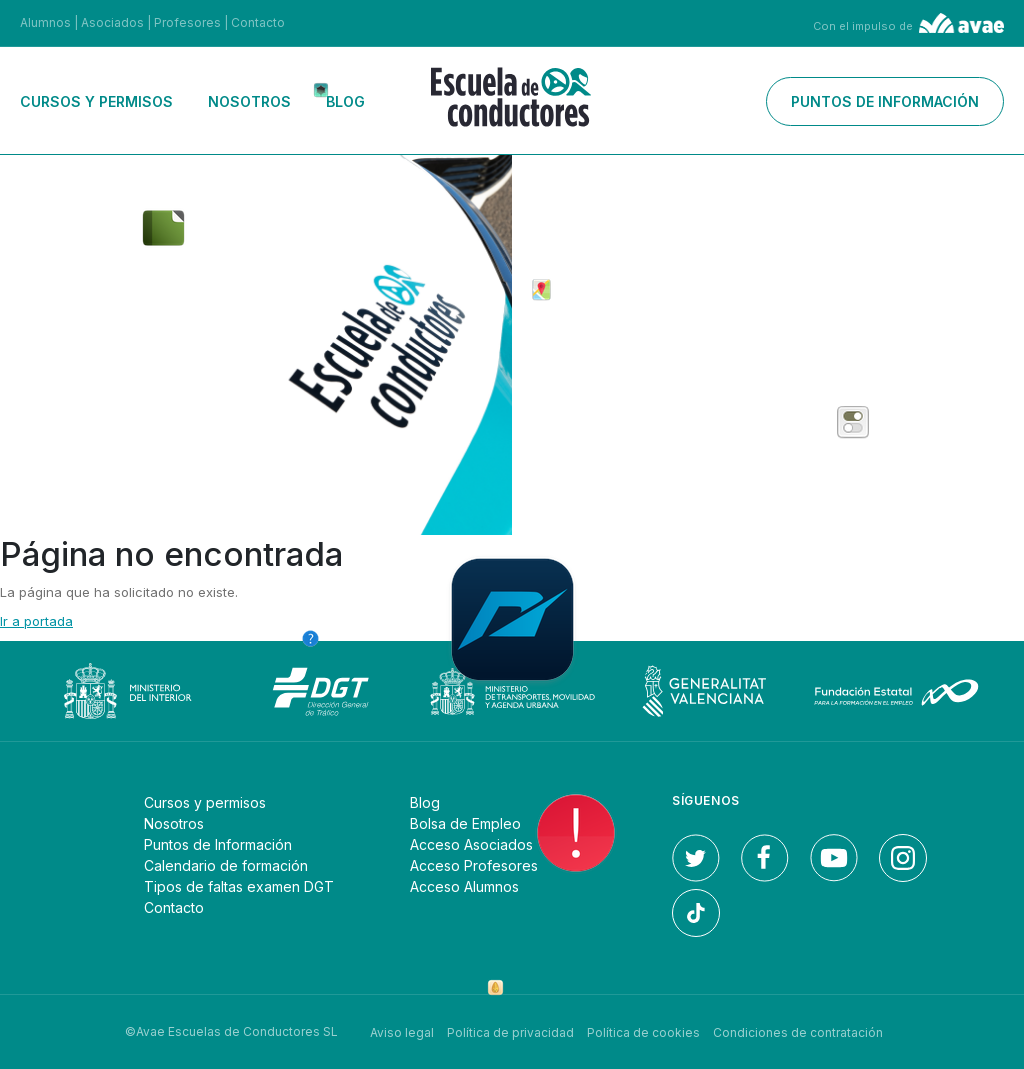 The width and height of the screenshot is (1024, 1069). What do you see at coordinates (163, 226) in the screenshot?
I see `change desktop wallpaper settings` at bounding box center [163, 226].